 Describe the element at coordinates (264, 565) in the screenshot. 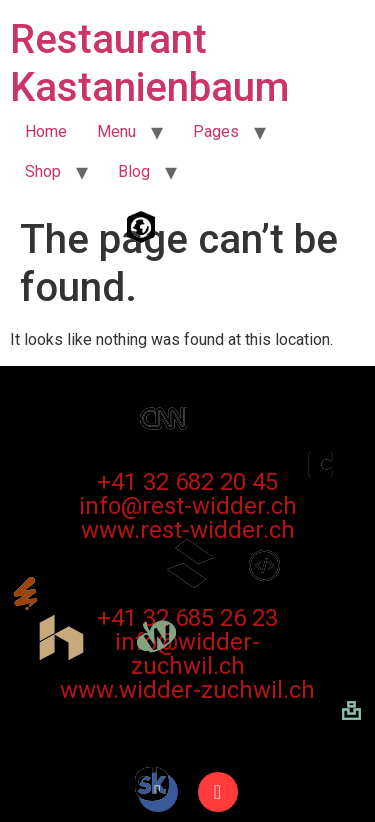

I see `codecrafters logo` at that location.